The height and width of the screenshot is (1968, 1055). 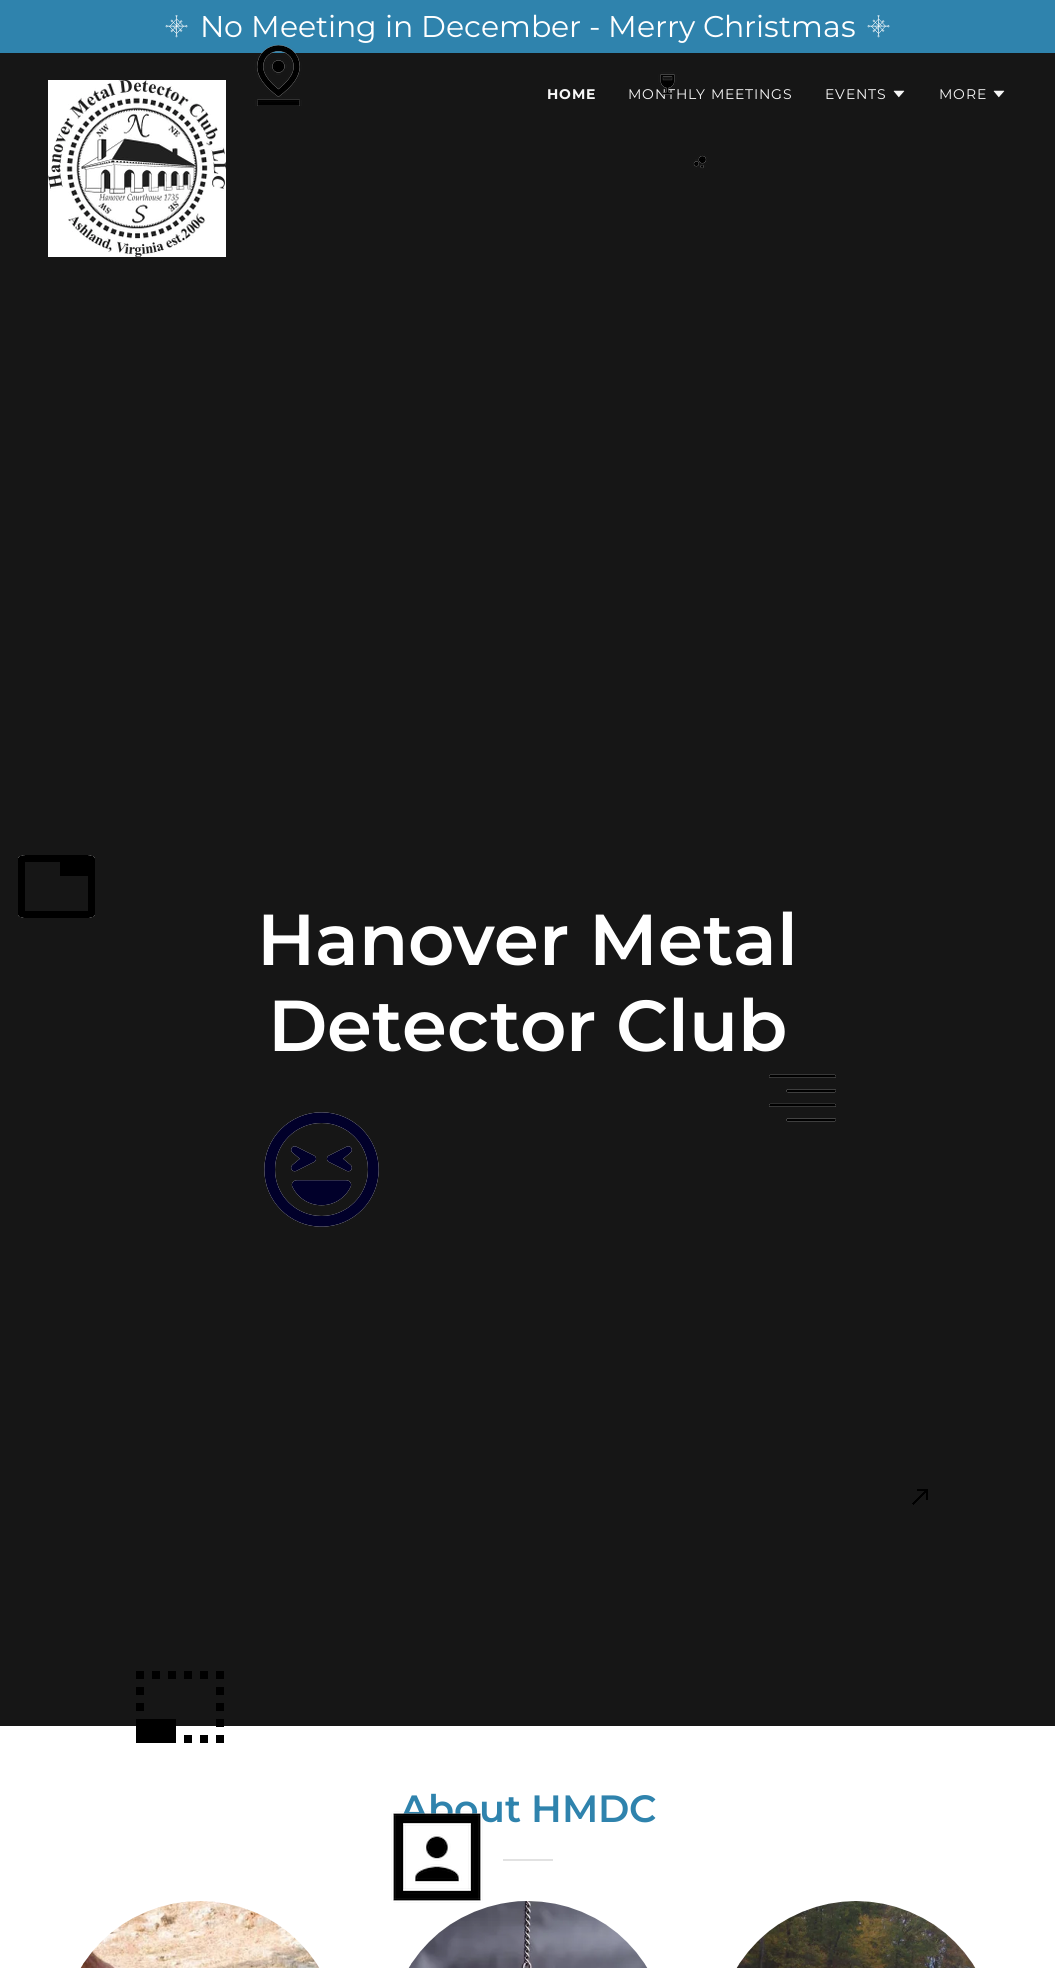 I want to click on switch to portrait orientation mode, so click(x=437, y=1857).